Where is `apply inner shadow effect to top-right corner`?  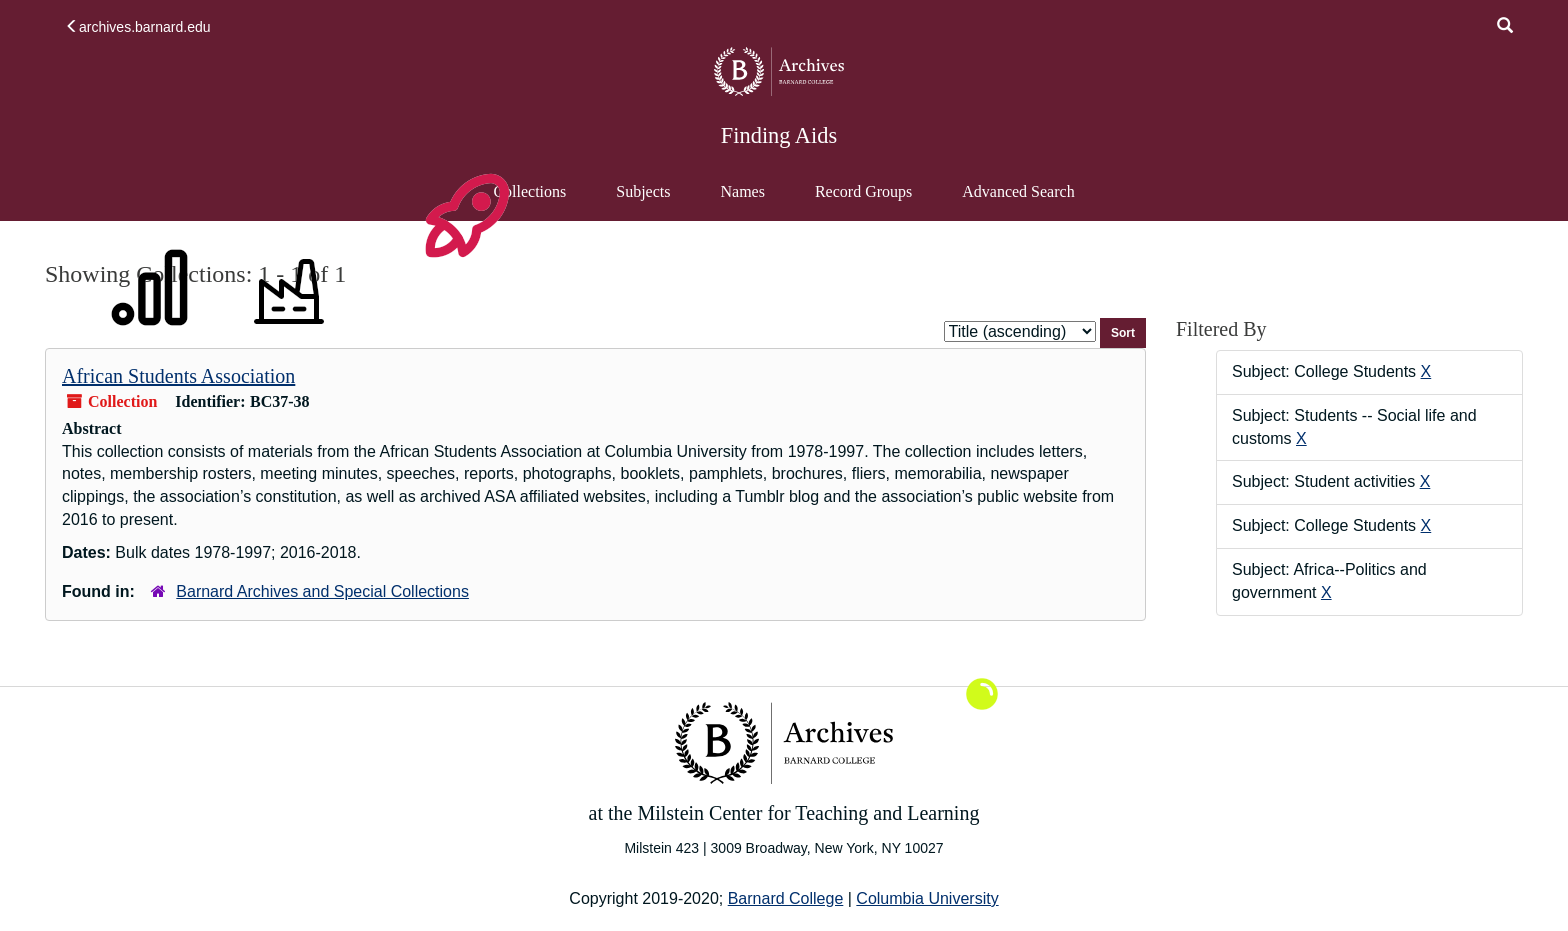 apply inner shadow effect to top-right corner is located at coordinates (982, 694).